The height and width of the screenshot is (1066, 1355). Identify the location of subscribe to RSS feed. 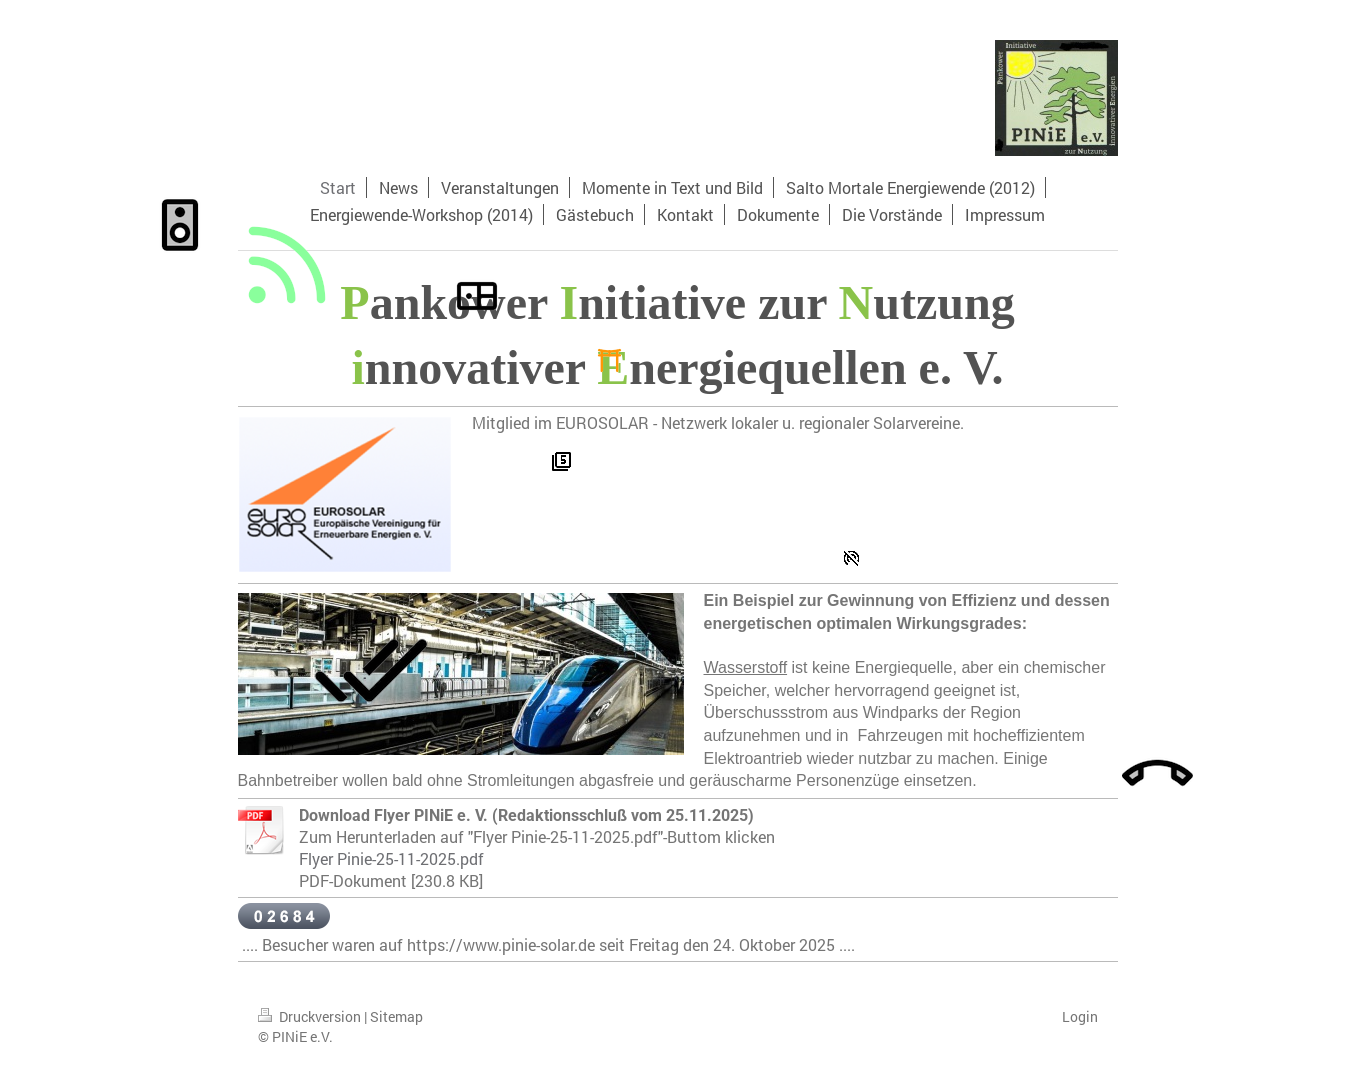
(287, 265).